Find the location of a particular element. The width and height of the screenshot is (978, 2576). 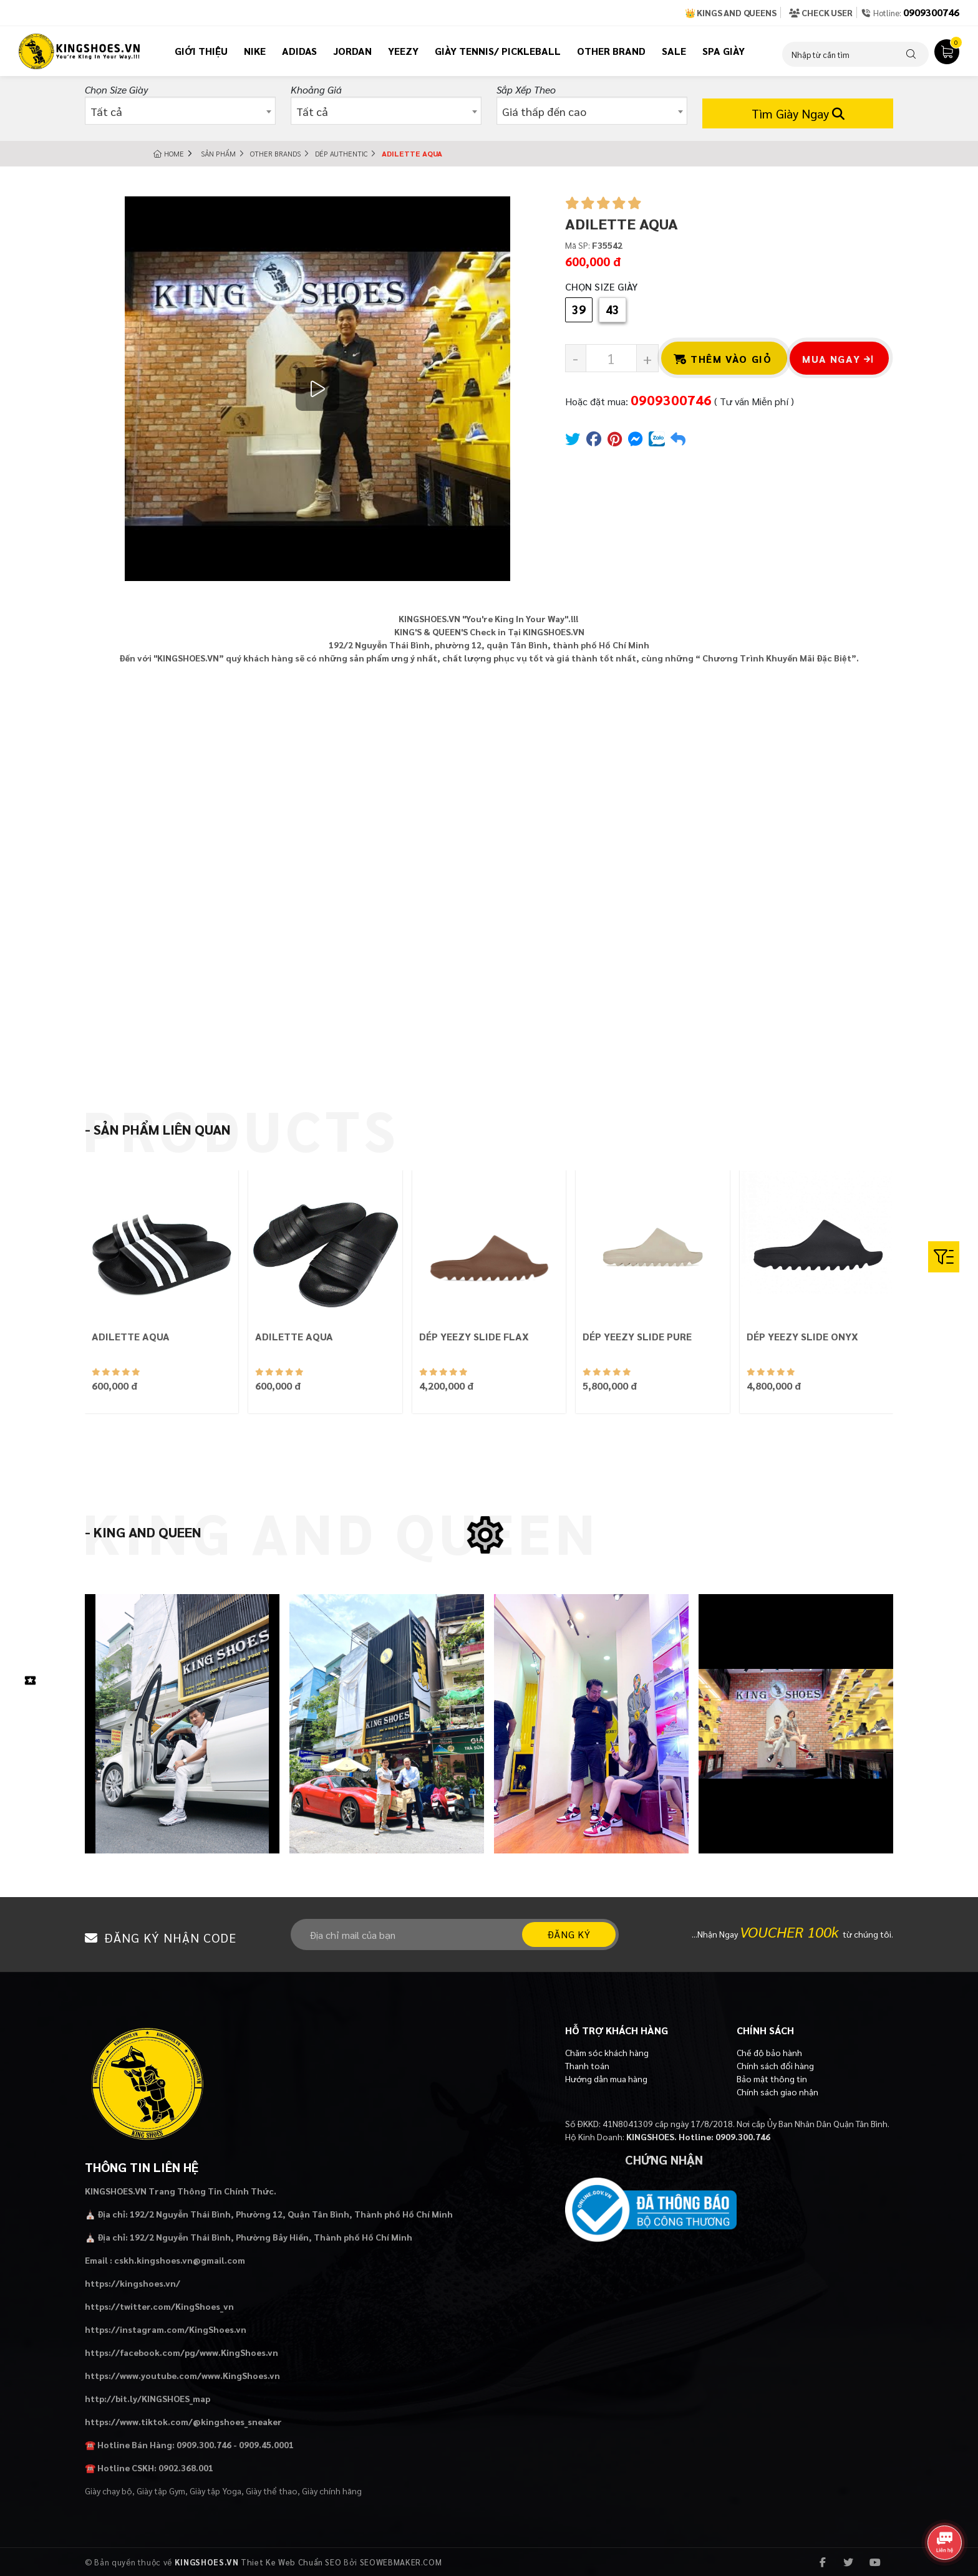

view local events or entertainment is located at coordinates (30, 1680).